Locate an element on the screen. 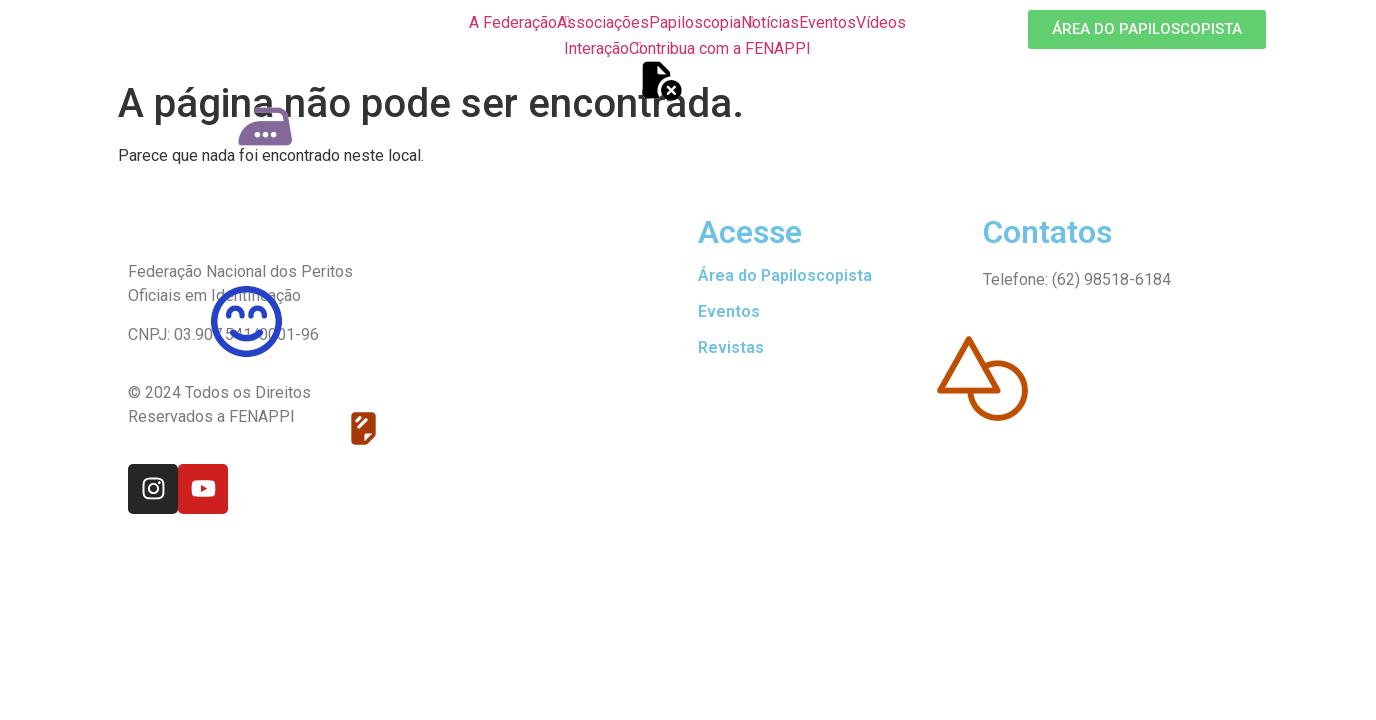 The height and width of the screenshot is (720, 1376). view or access plastic sheet material is located at coordinates (363, 428).